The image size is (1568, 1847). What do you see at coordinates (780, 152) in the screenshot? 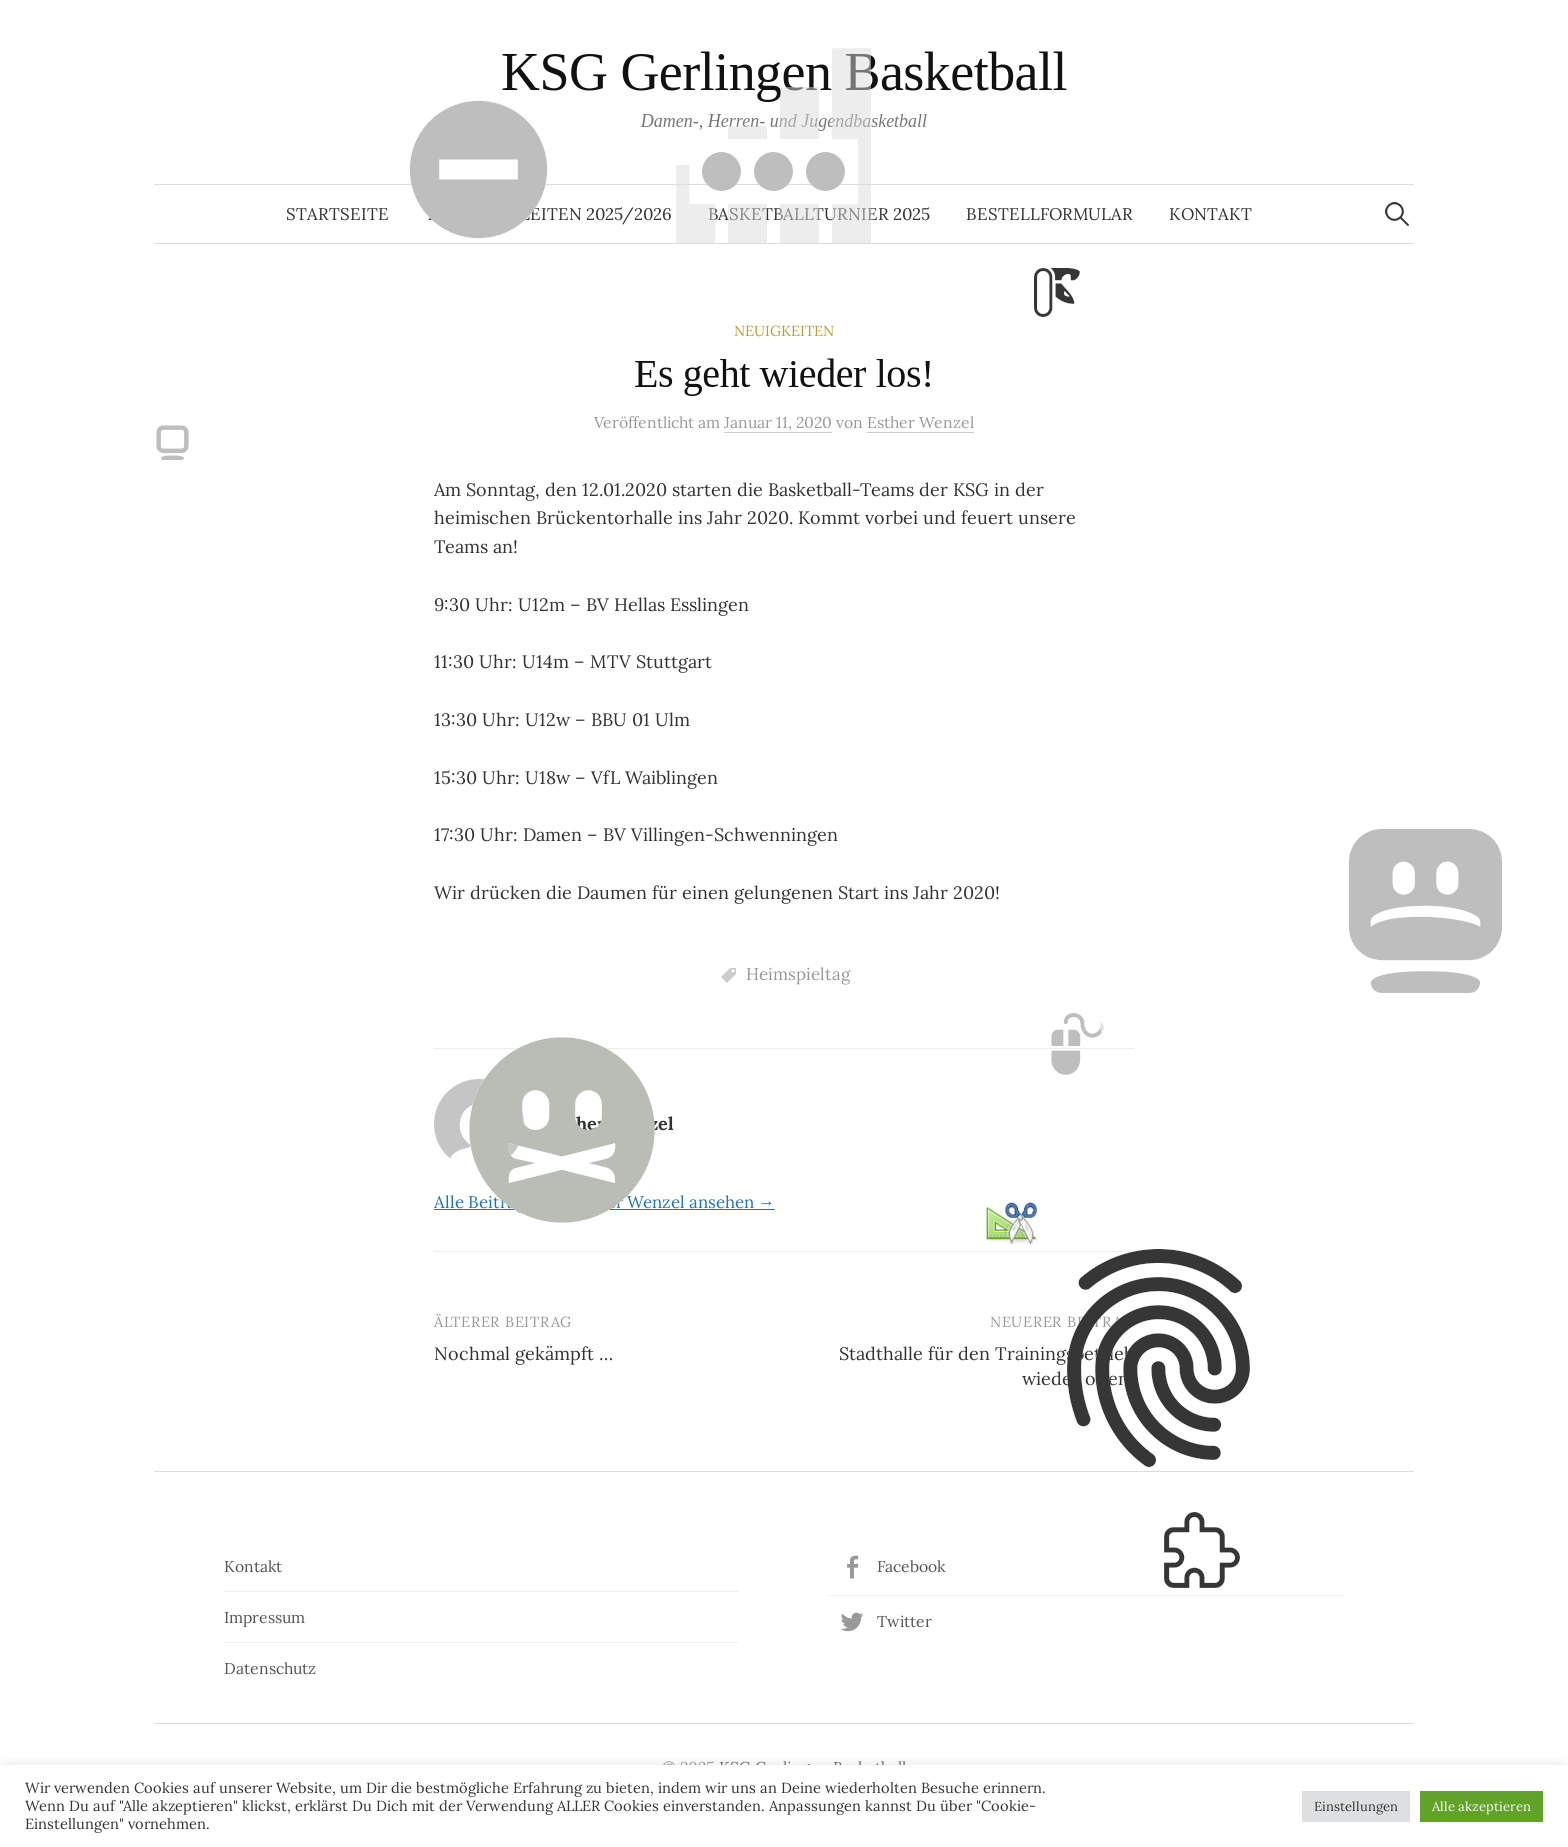
I see `indicates cellular network signal is being acquired` at bounding box center [780, 152].